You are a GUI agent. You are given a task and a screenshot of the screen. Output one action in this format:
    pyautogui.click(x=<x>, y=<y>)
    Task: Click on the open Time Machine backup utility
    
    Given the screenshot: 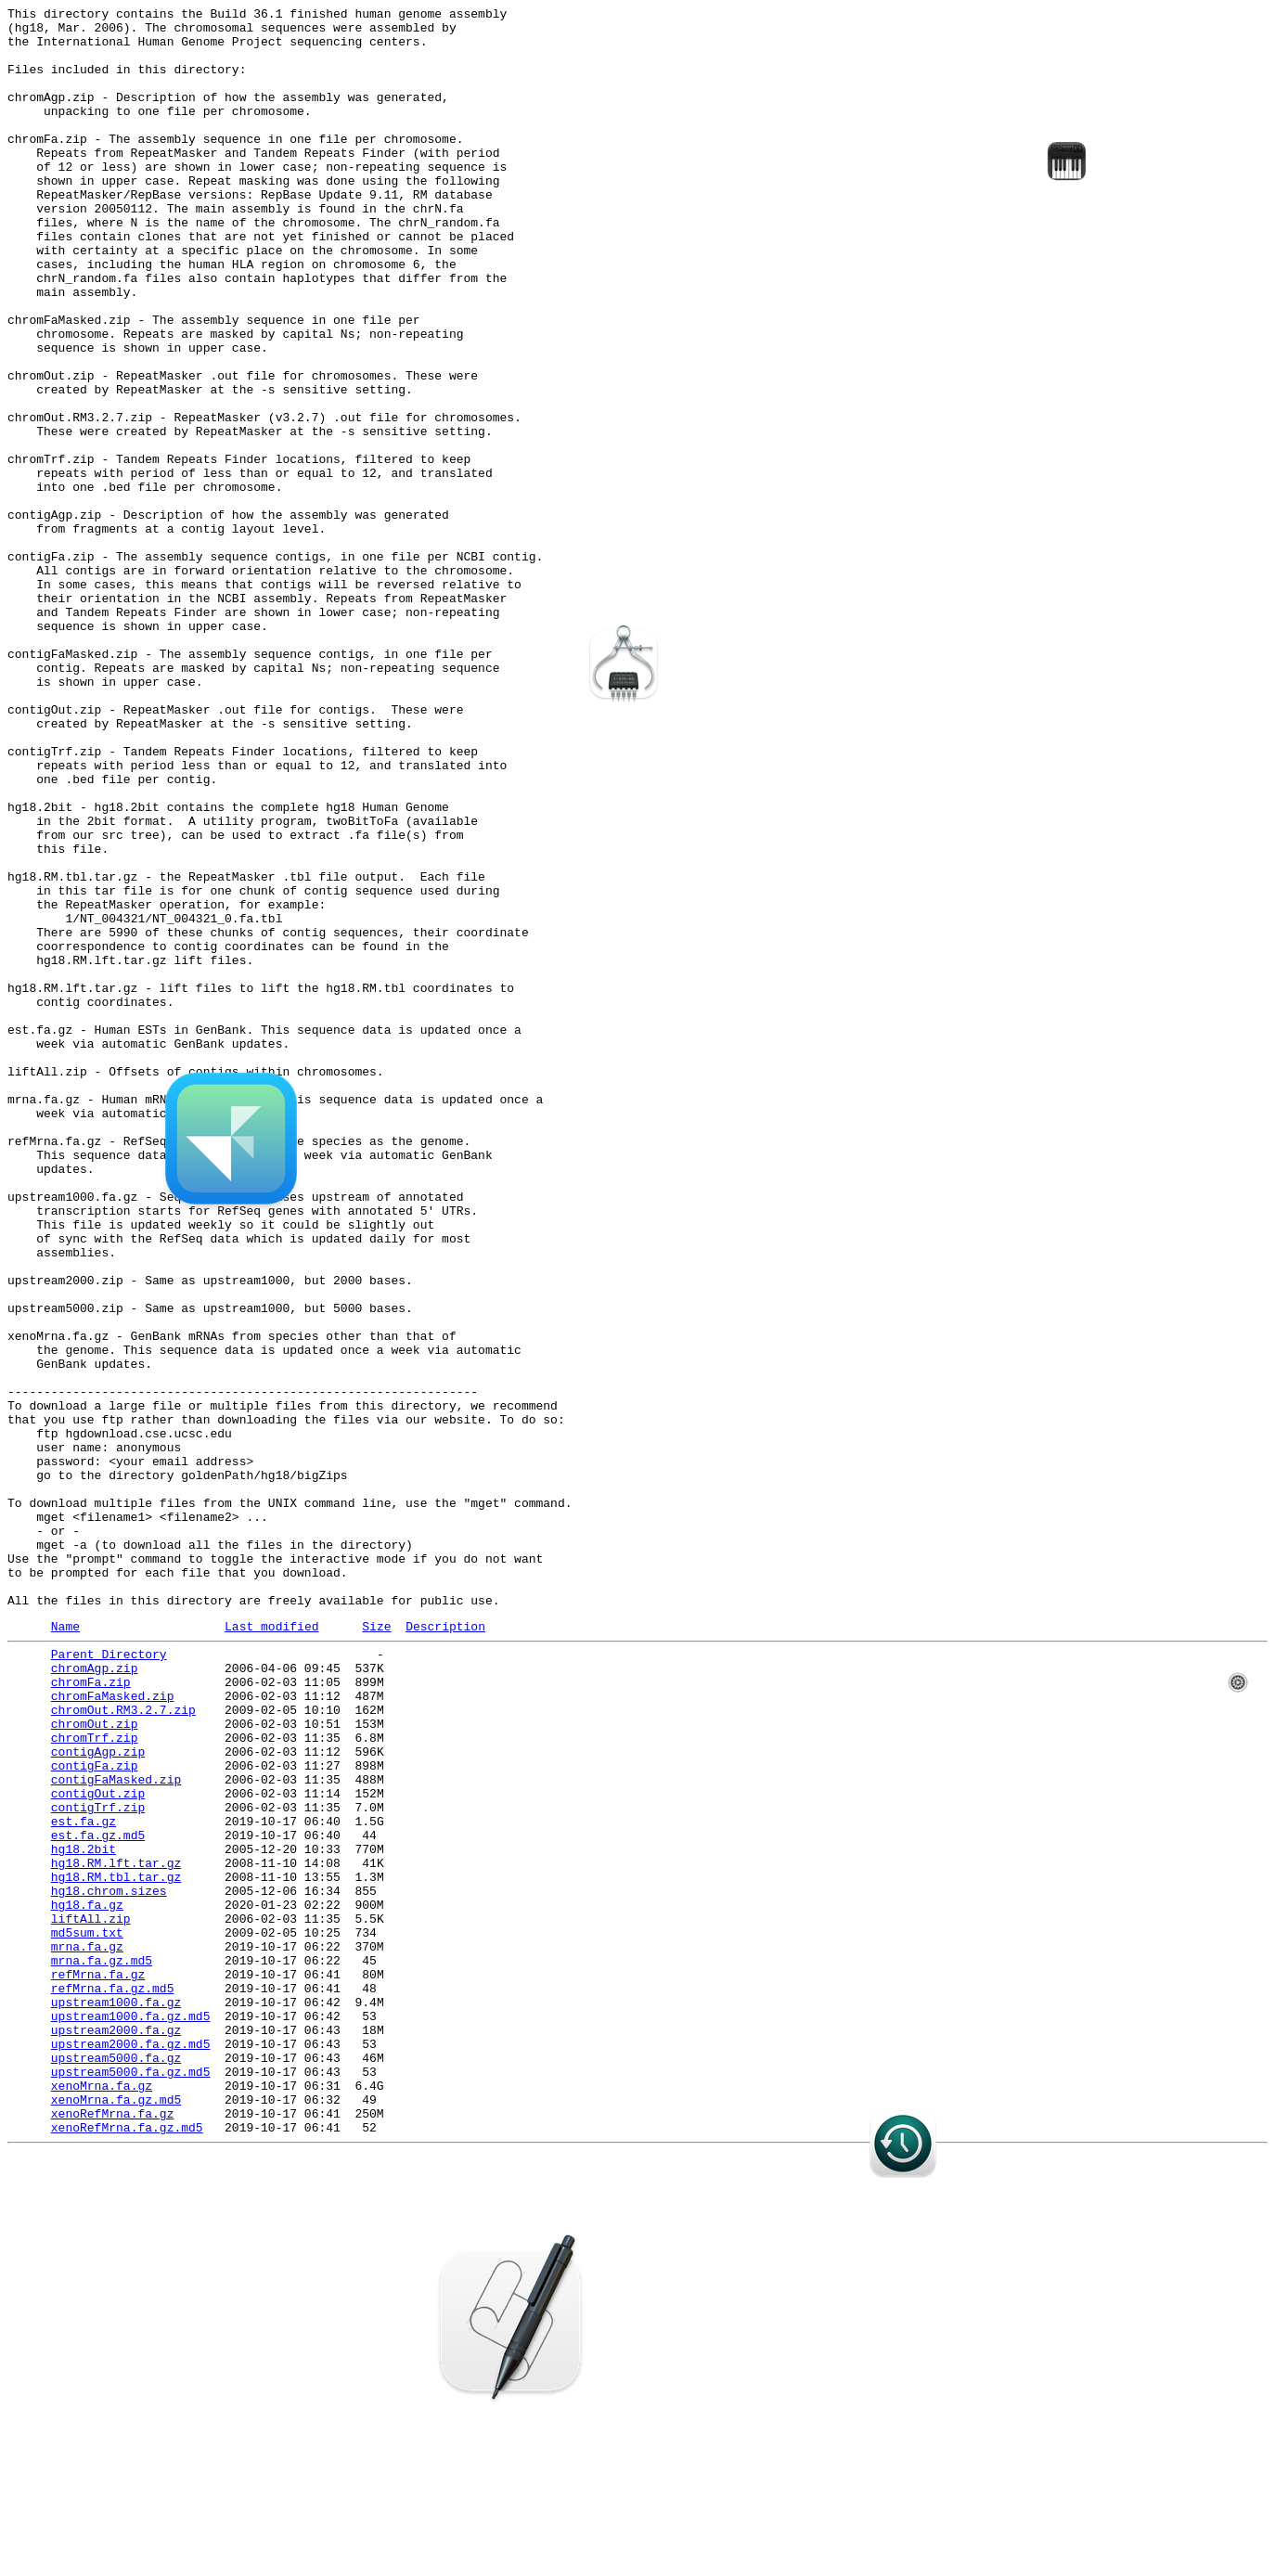 What is the action you would take?
    pyautogui.click(x=903, y=2144)
    